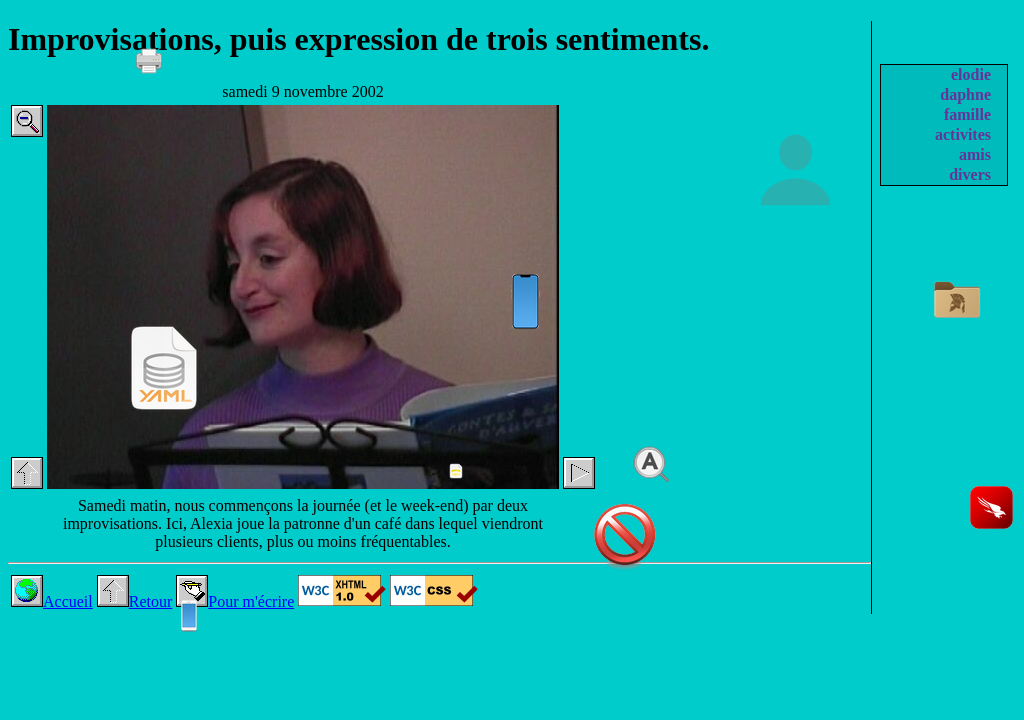 The width and height of the screenshot is (1024, 720). Describe the element at coordinates (651, 464) in the screenshot. I see `search within emails or messages` at that location.